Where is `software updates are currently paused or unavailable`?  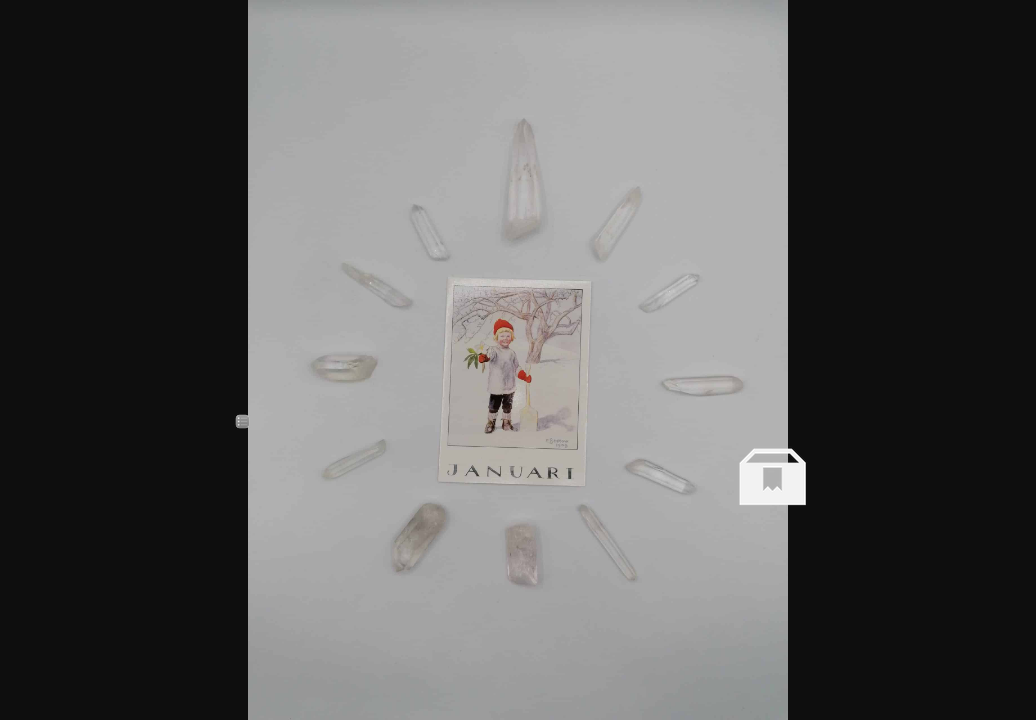
software updates are currently paused or unavailable is located at coordinates (772, 467).